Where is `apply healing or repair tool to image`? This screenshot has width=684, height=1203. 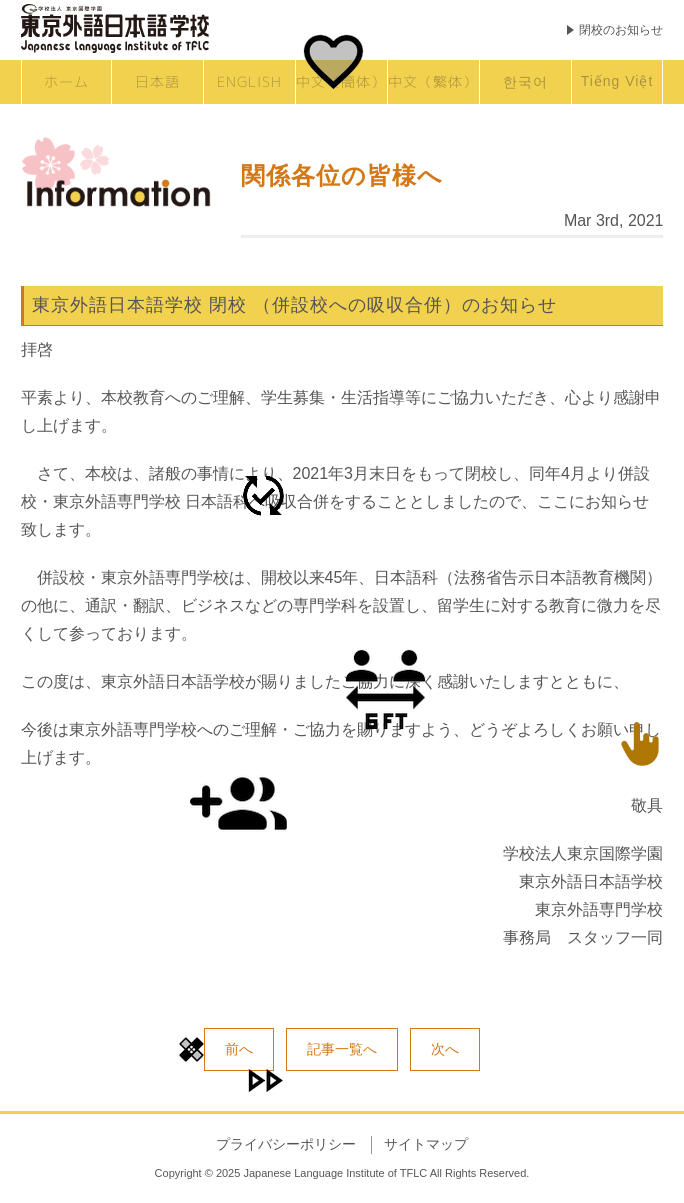
apply healing or repair tool to image is located at coordinates (191, 1049).